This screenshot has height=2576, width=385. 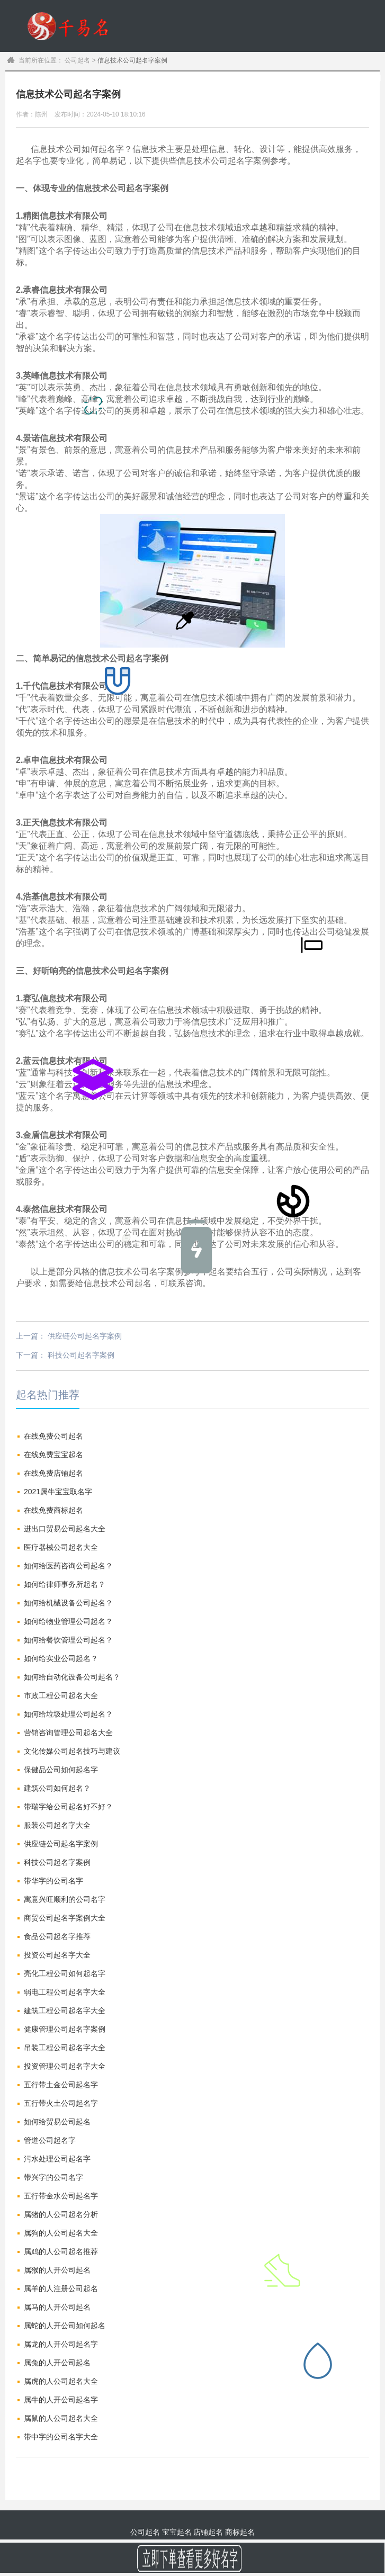 What do you see at coordinates (118, 680) in the screenshot?
I see `activate magnetic snap or alignment tool` at bounding box center [118, 680].